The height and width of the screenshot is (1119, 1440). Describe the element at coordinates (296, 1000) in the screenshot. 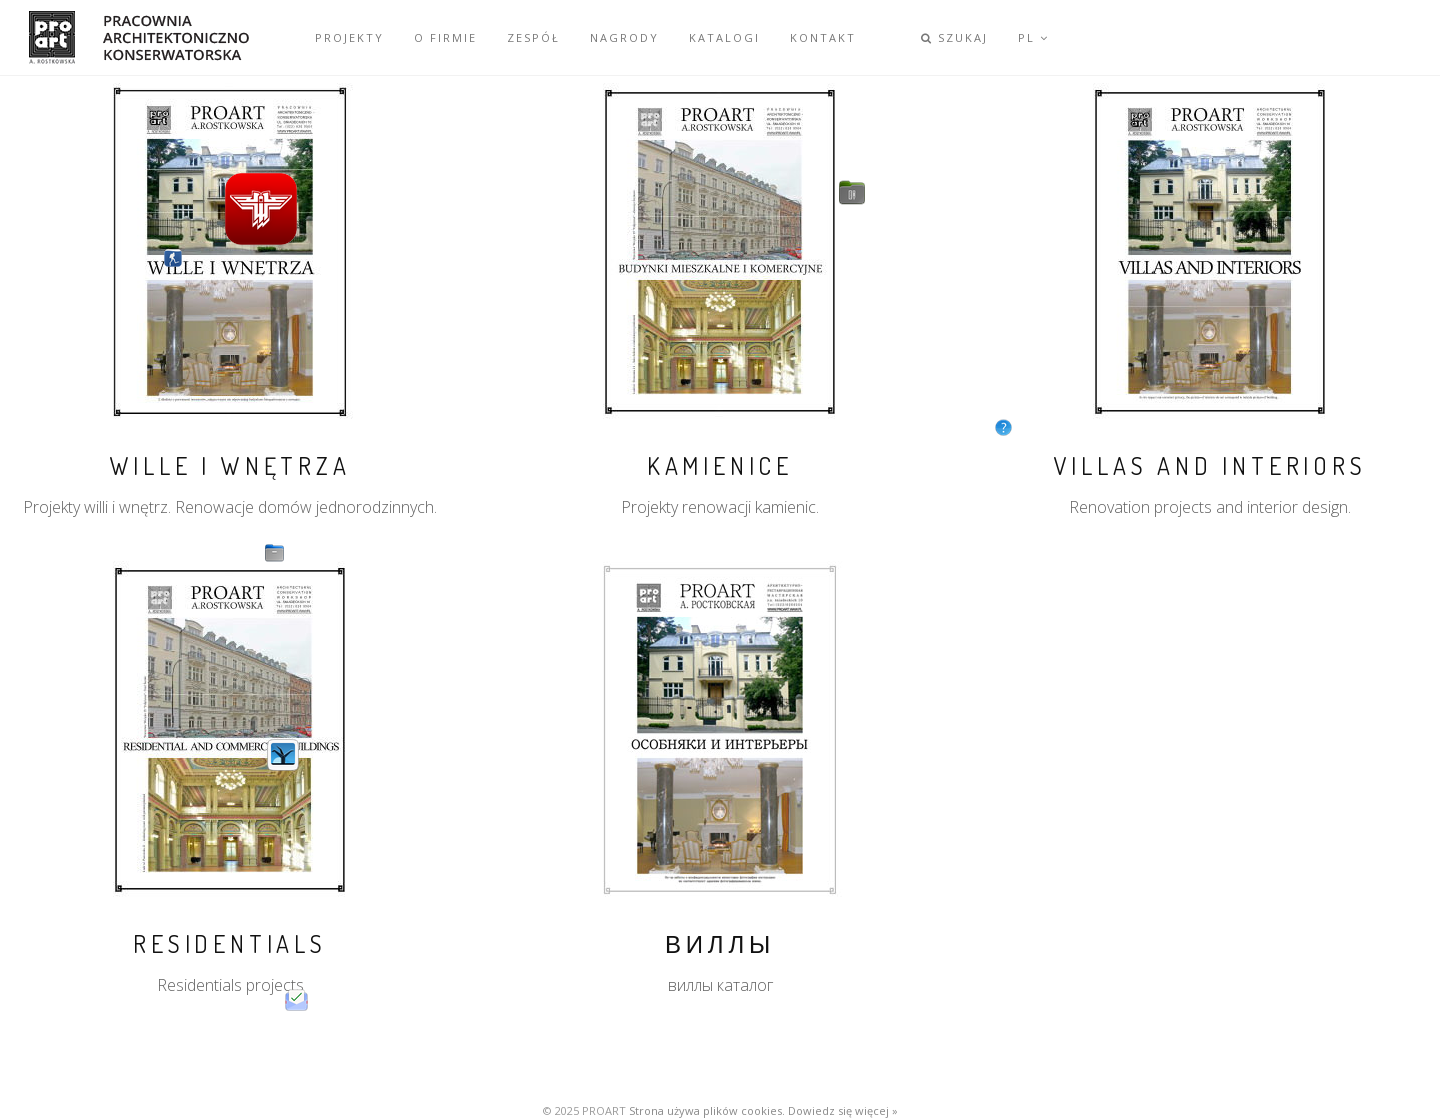

I see `mark email as not junk or spam` at that location.